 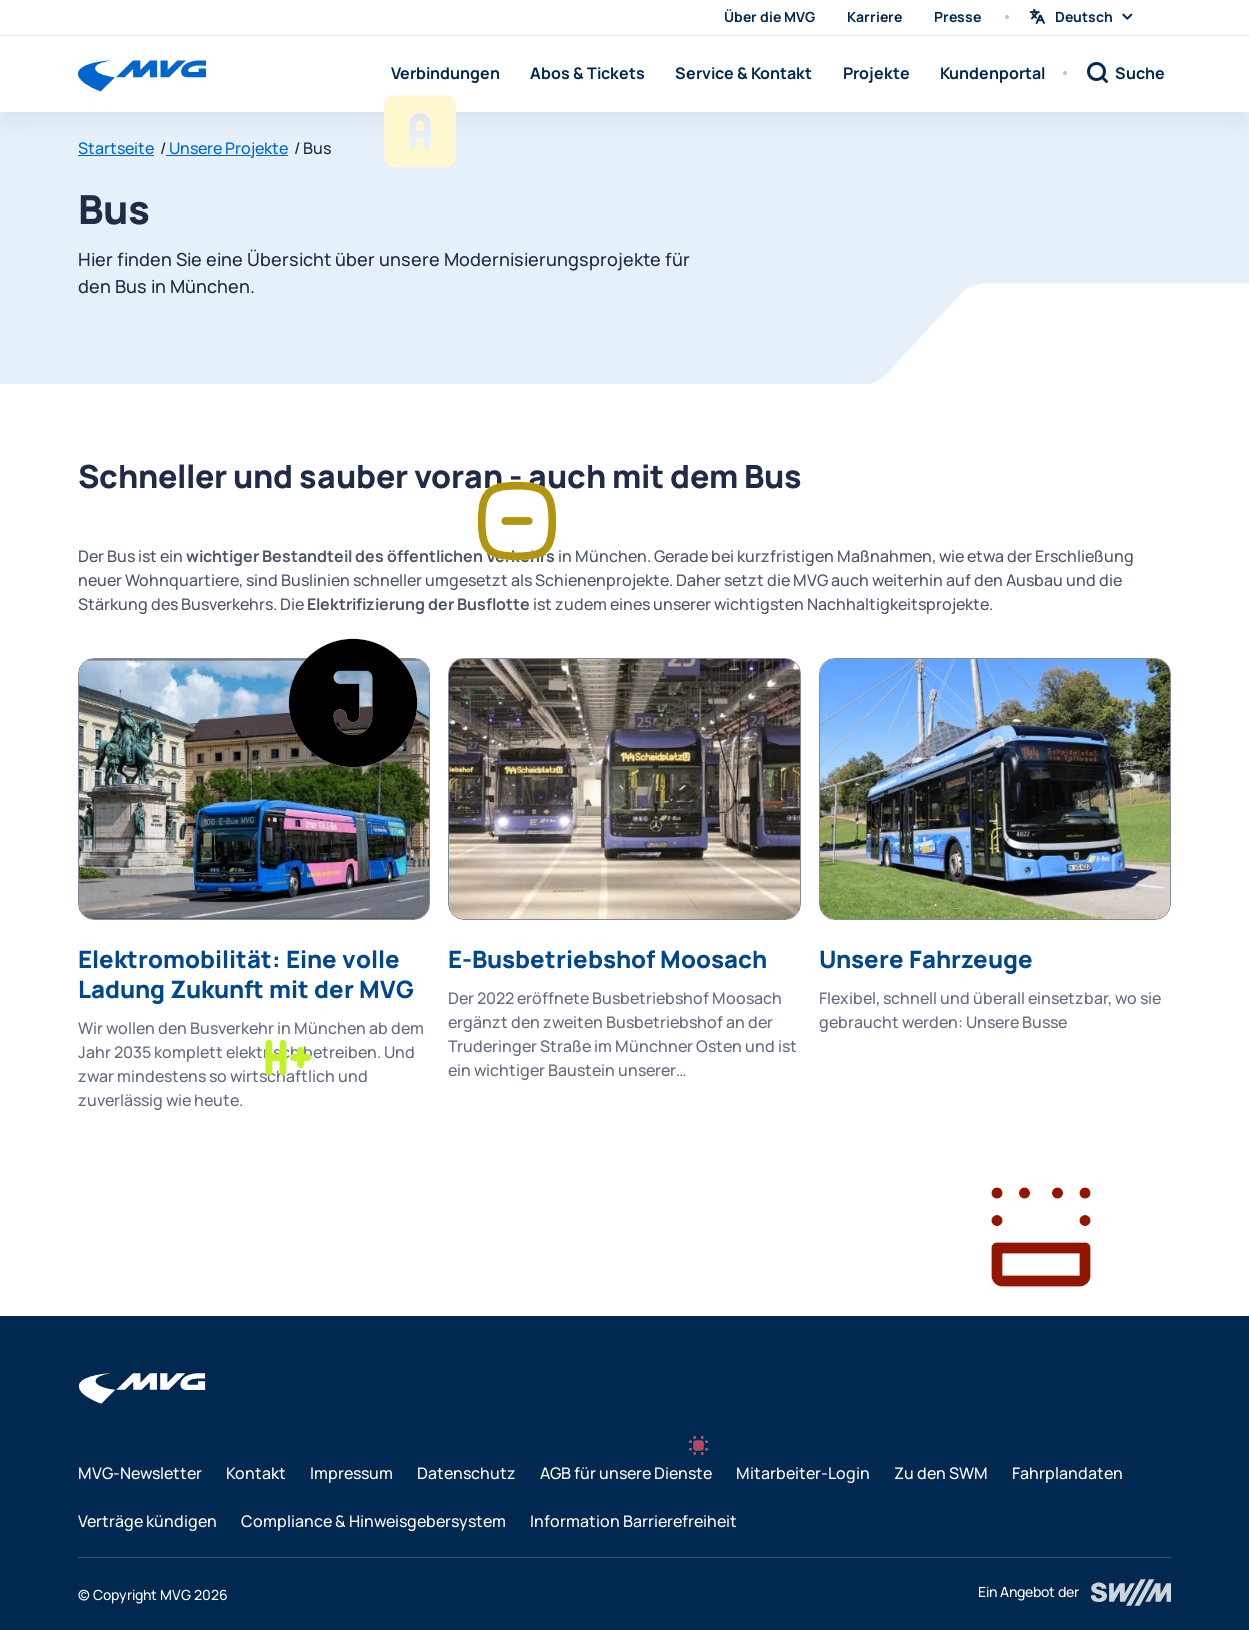 I want to click on select or create an artboard, so click(x=698, y=1445).